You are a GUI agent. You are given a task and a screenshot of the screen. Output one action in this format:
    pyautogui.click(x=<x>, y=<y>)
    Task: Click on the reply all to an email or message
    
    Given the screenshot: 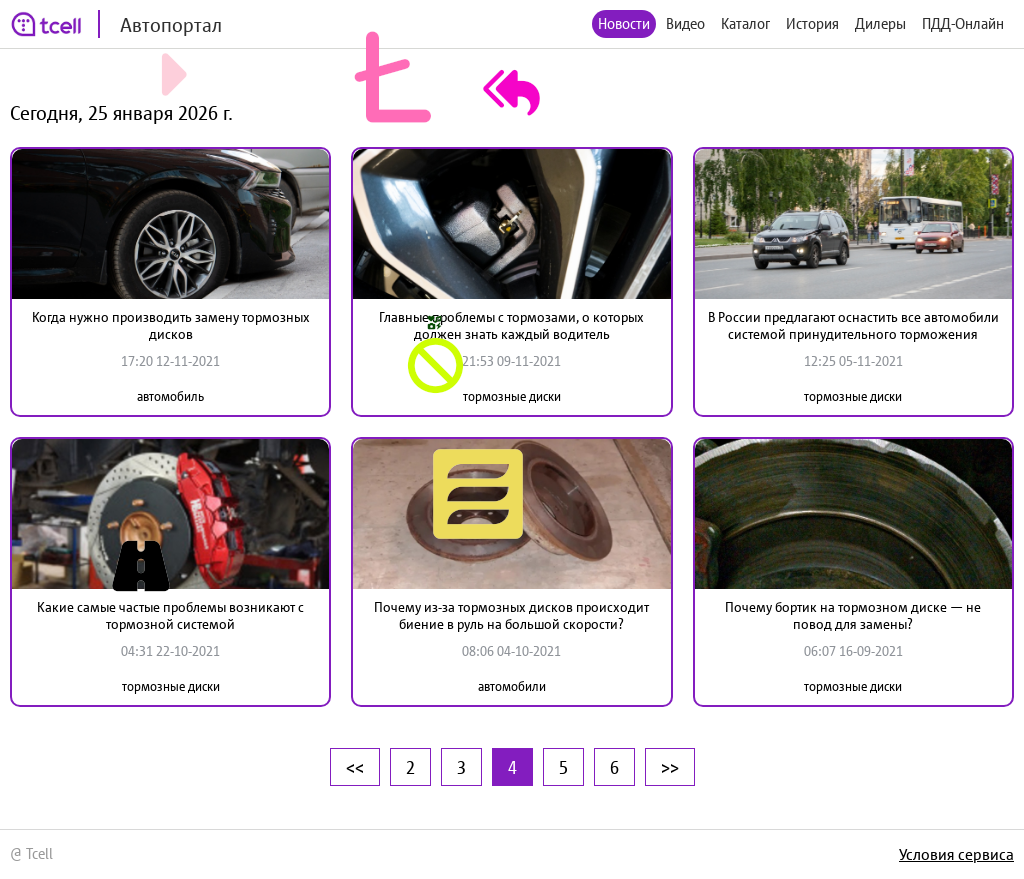 What is the action you would take?
    pyautogui.click(x=511, y=93)
    